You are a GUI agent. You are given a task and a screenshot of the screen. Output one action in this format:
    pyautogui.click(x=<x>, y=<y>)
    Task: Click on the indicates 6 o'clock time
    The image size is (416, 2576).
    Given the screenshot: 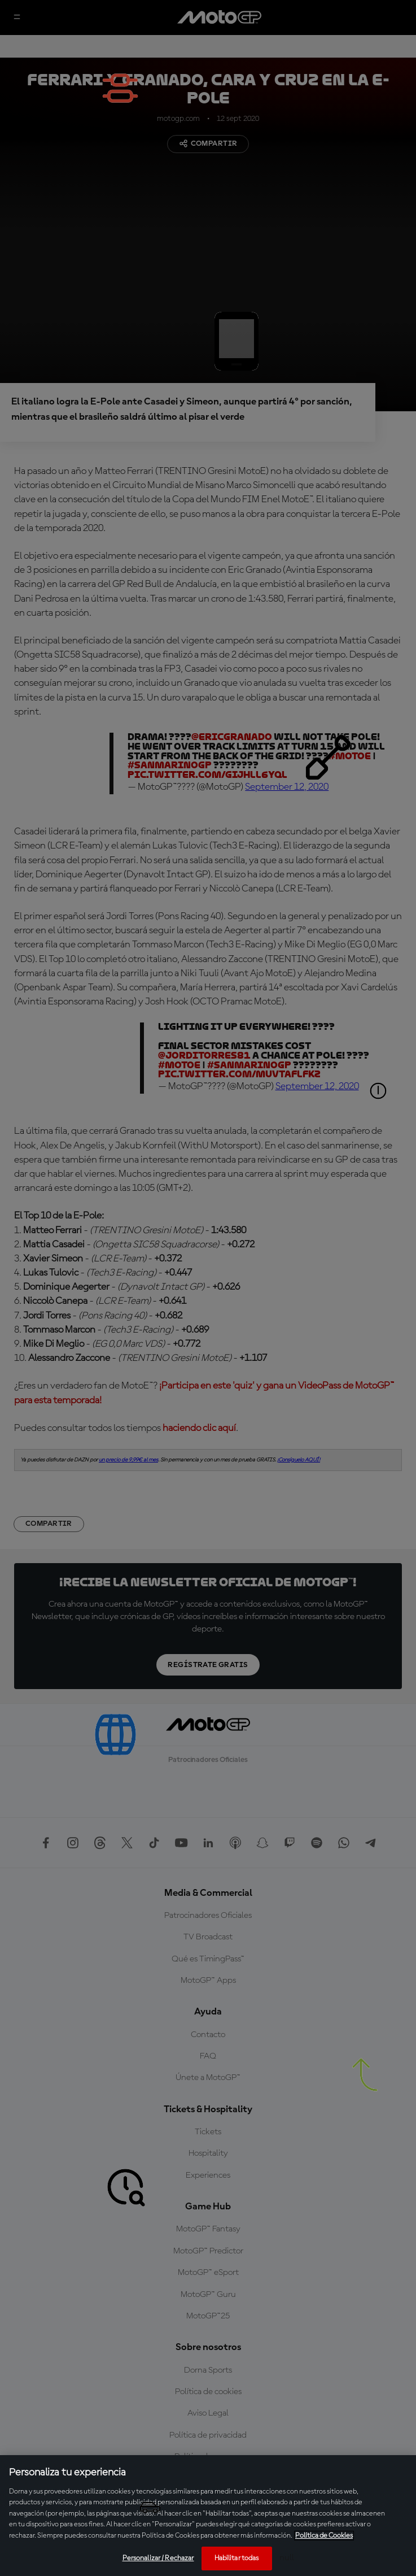 What is the action you would take?
    pyautogui.click(x=378, y=1091)
    